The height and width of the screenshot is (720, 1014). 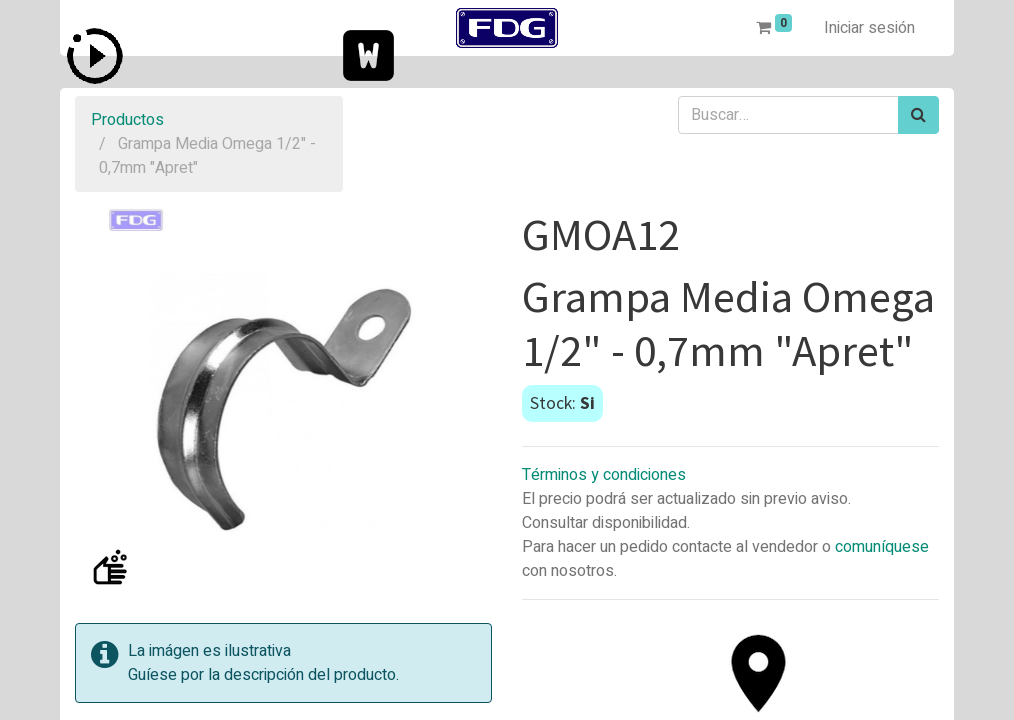 I want to click on motion photos feature is enabled, so click(x=95, y=56).